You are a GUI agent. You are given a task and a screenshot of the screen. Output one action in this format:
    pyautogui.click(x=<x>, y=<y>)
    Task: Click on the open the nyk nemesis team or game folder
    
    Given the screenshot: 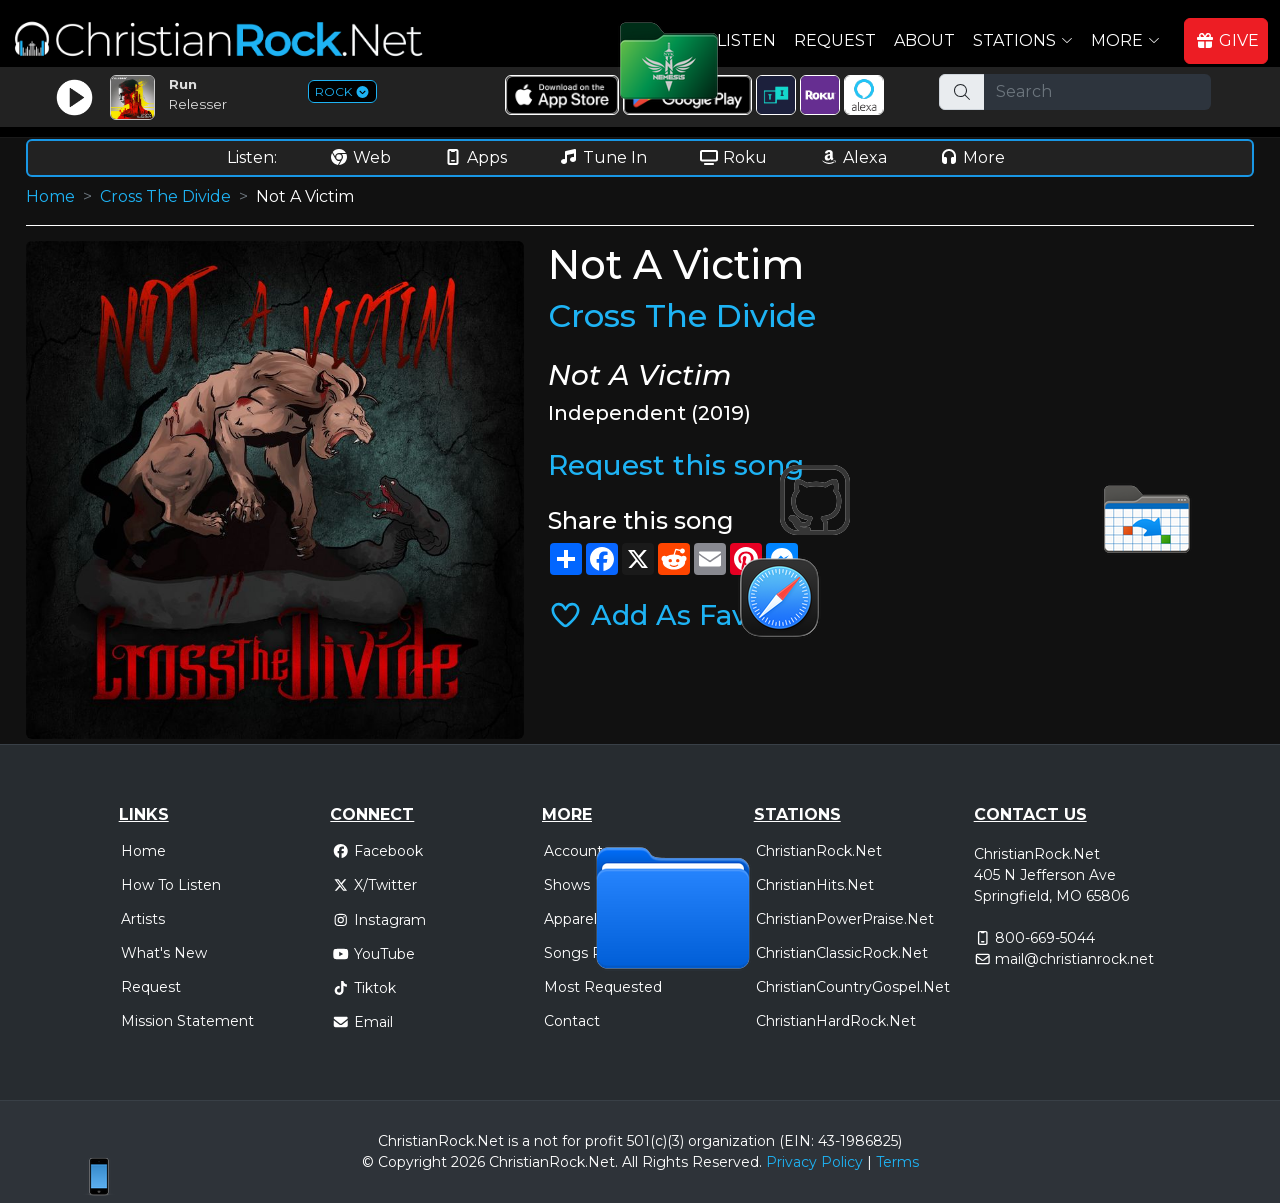 What is the action you would take?
    pyautogui.click(x=668, y=63)
    